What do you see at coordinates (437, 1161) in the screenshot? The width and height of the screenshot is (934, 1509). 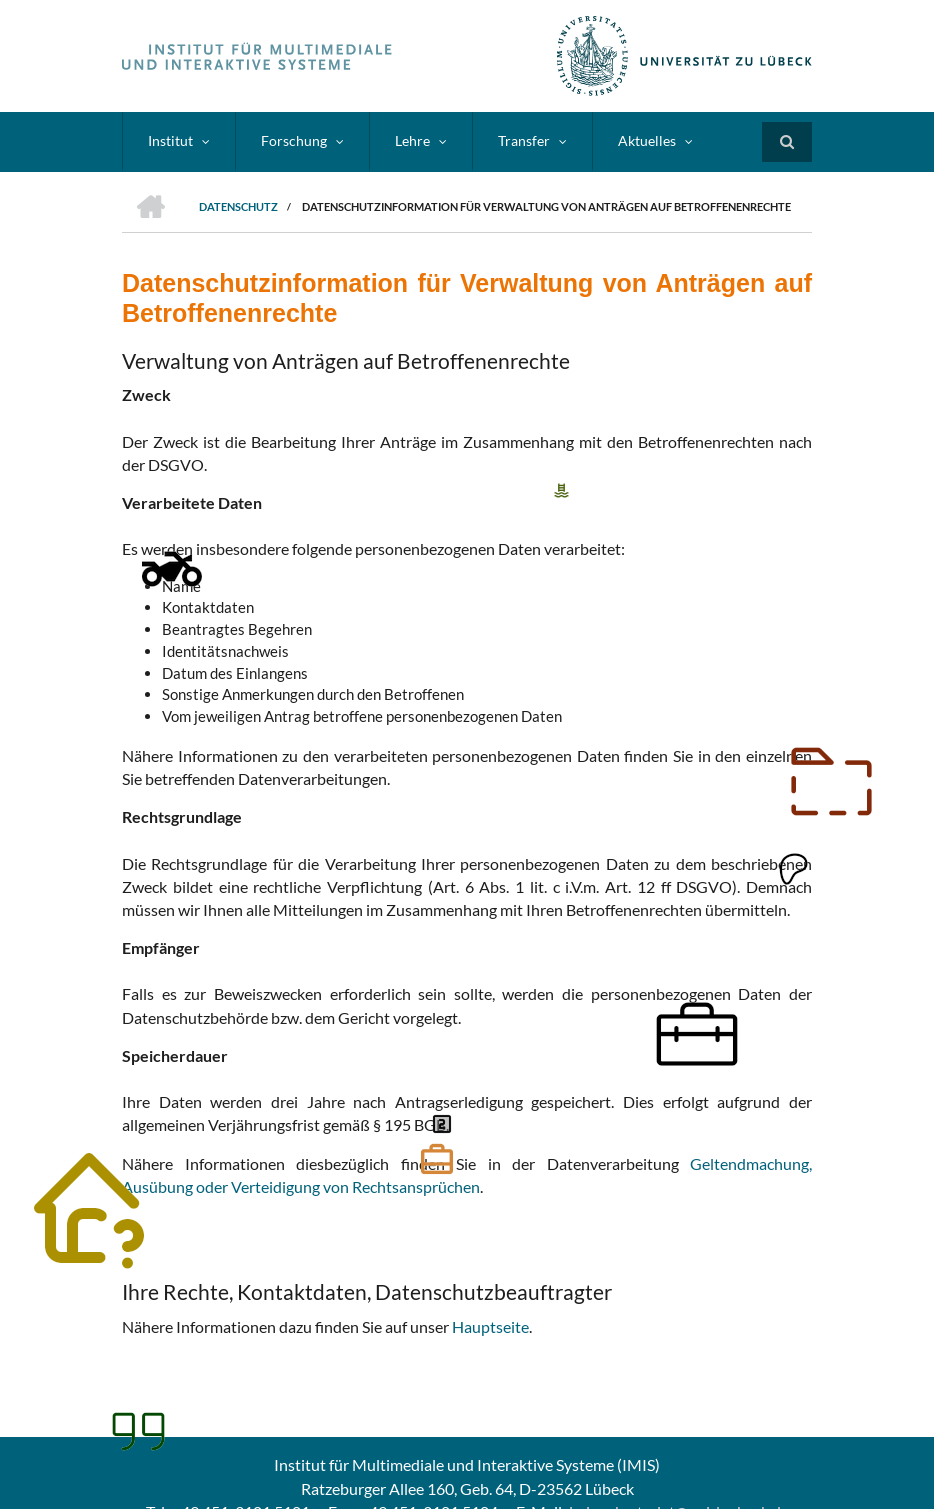 I see `access travel or trip planning features` at bounding box center [437, 1161].